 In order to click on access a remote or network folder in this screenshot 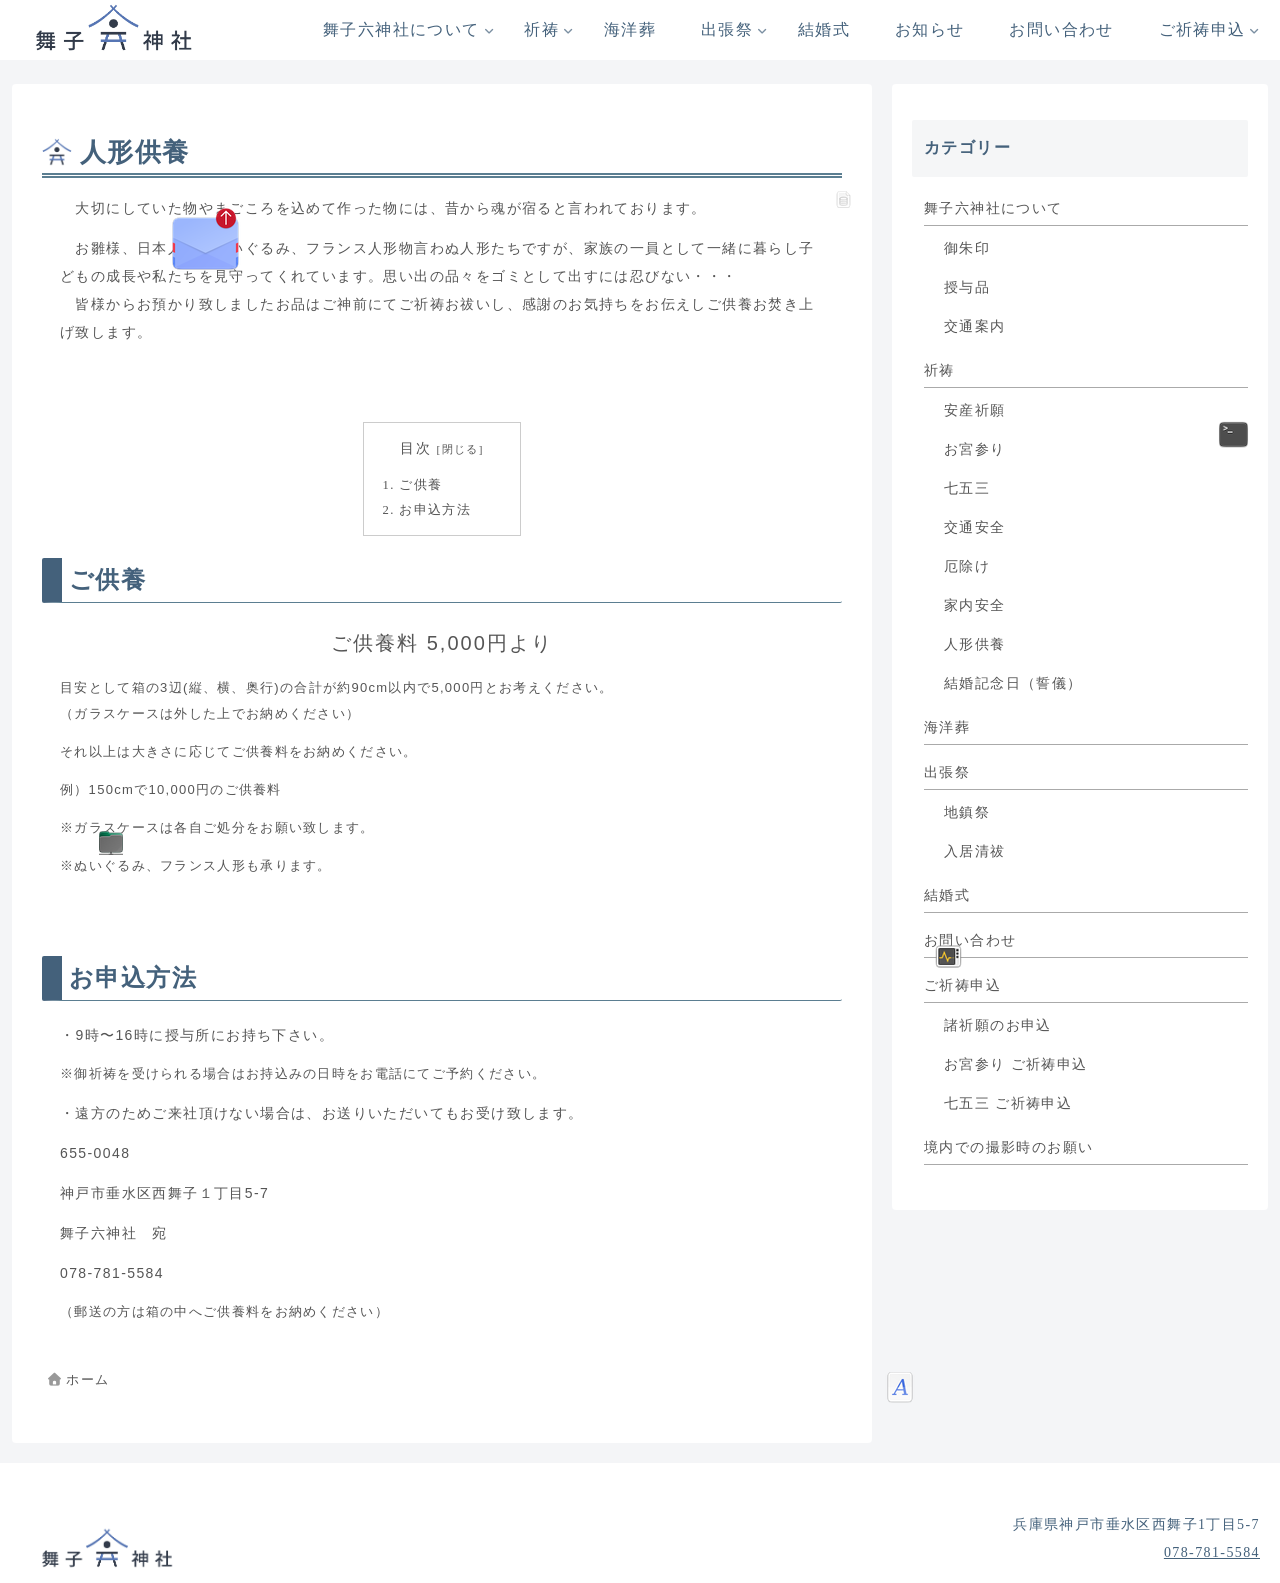, I will do `click(111, 843)`.